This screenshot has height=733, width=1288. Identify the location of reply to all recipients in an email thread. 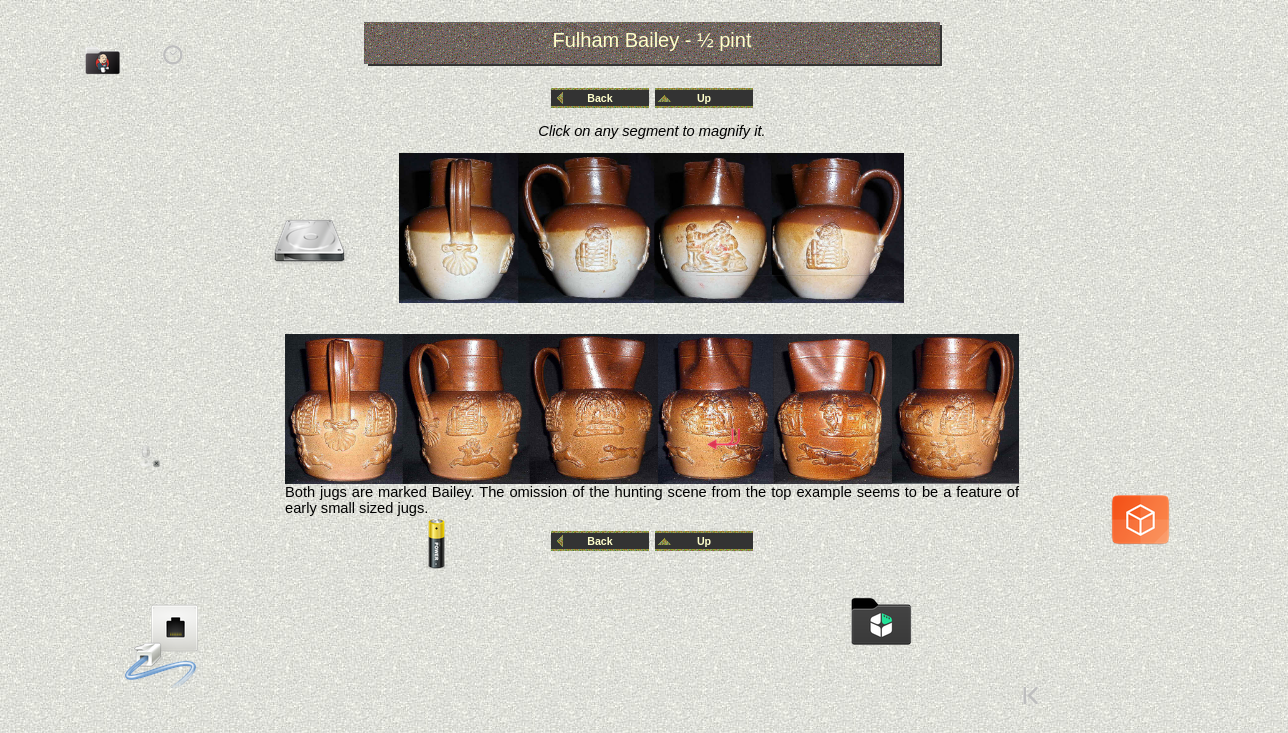
(723, 437).